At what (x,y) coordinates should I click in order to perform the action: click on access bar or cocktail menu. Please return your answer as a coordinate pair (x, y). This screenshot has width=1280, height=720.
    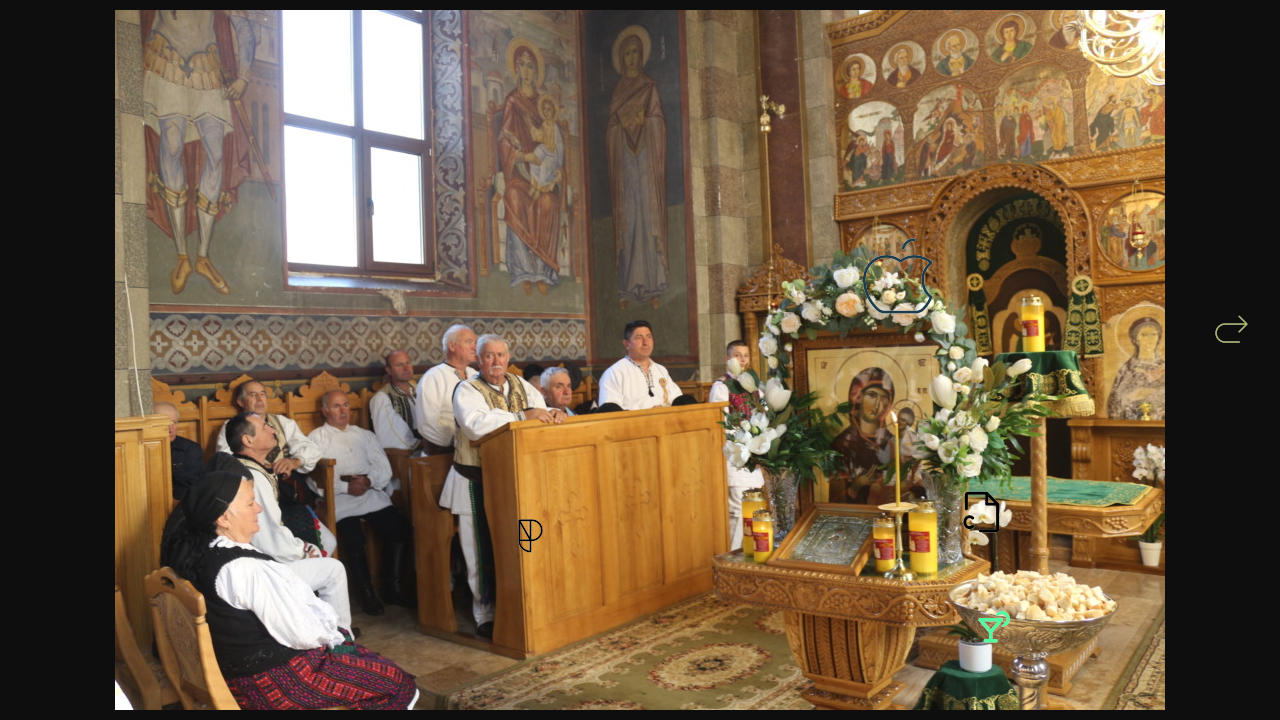
    Looking at the image, I should click on (992, 628).